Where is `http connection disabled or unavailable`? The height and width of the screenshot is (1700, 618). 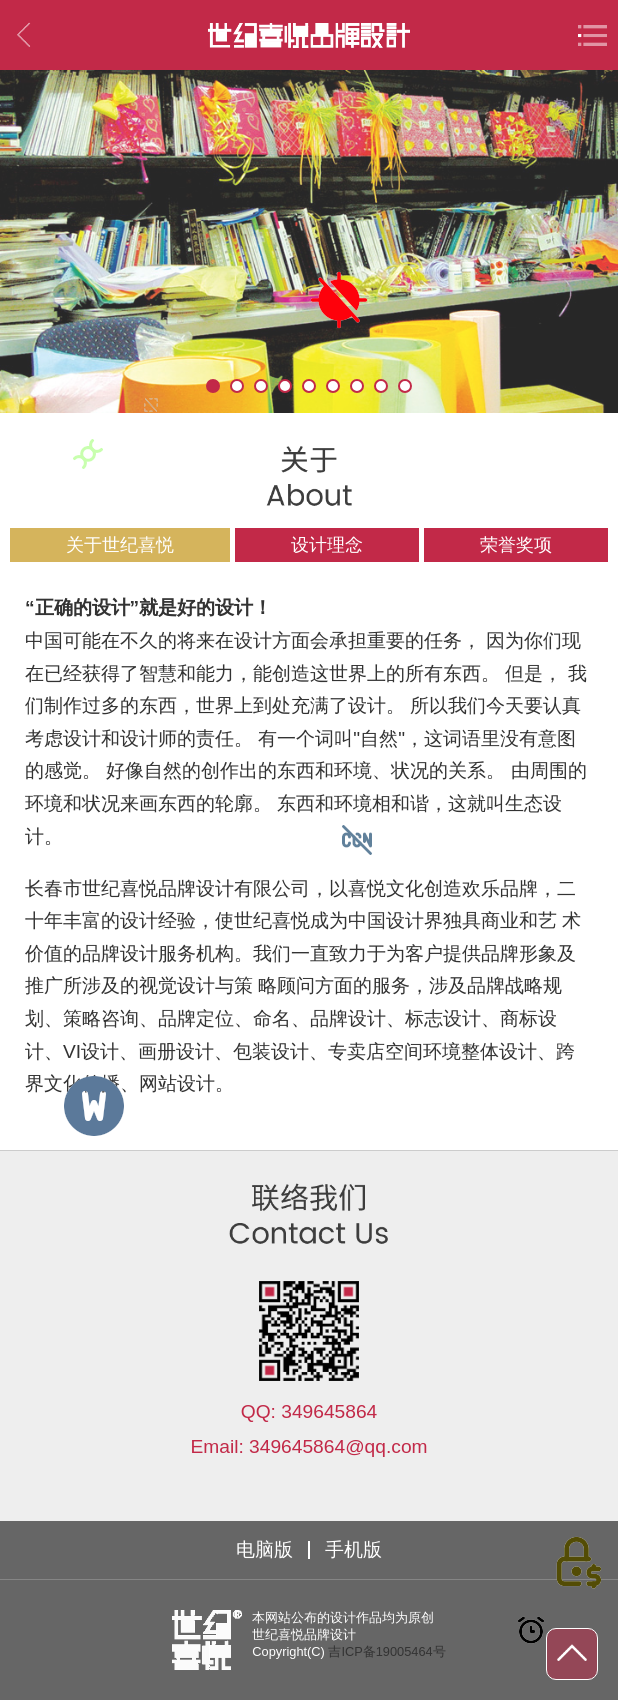
http connection disabled or unavailable is located at coordinates (357, 840).